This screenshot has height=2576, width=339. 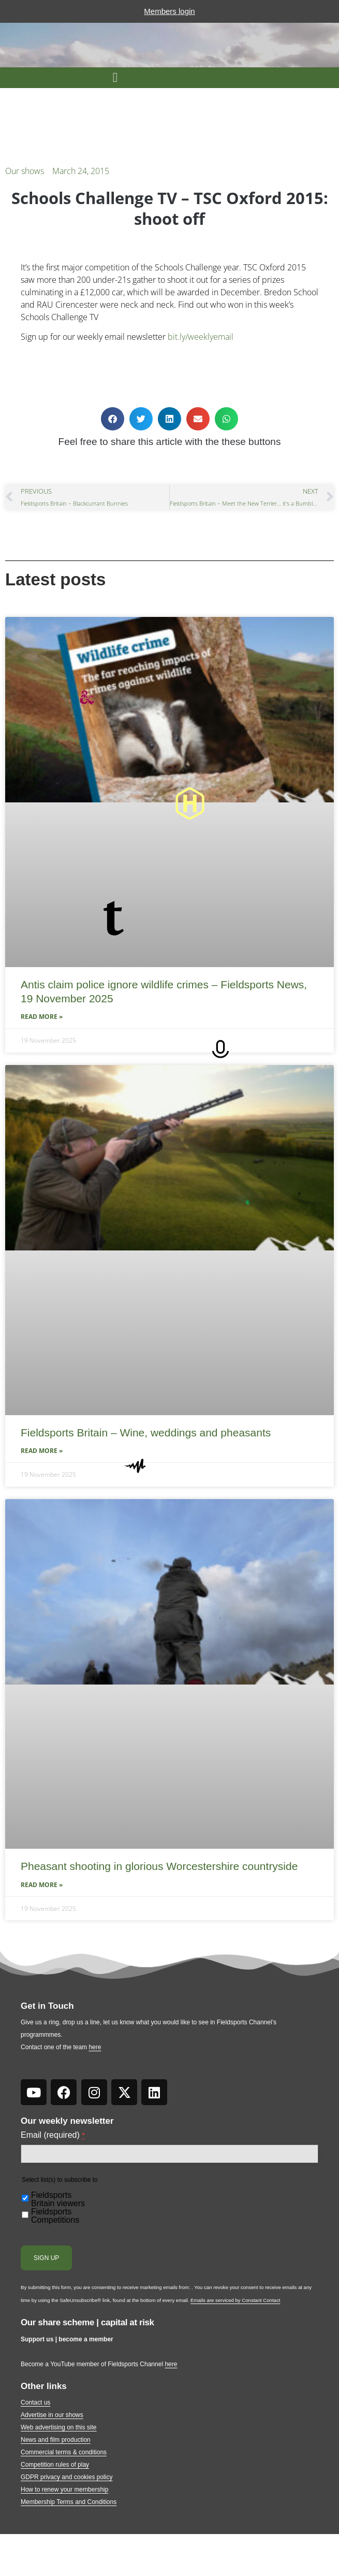 What do you see at coordinates (135, 1466) in the screenshot?
I see `open audiomack music streaming app` at bounding box center [135, 1466].